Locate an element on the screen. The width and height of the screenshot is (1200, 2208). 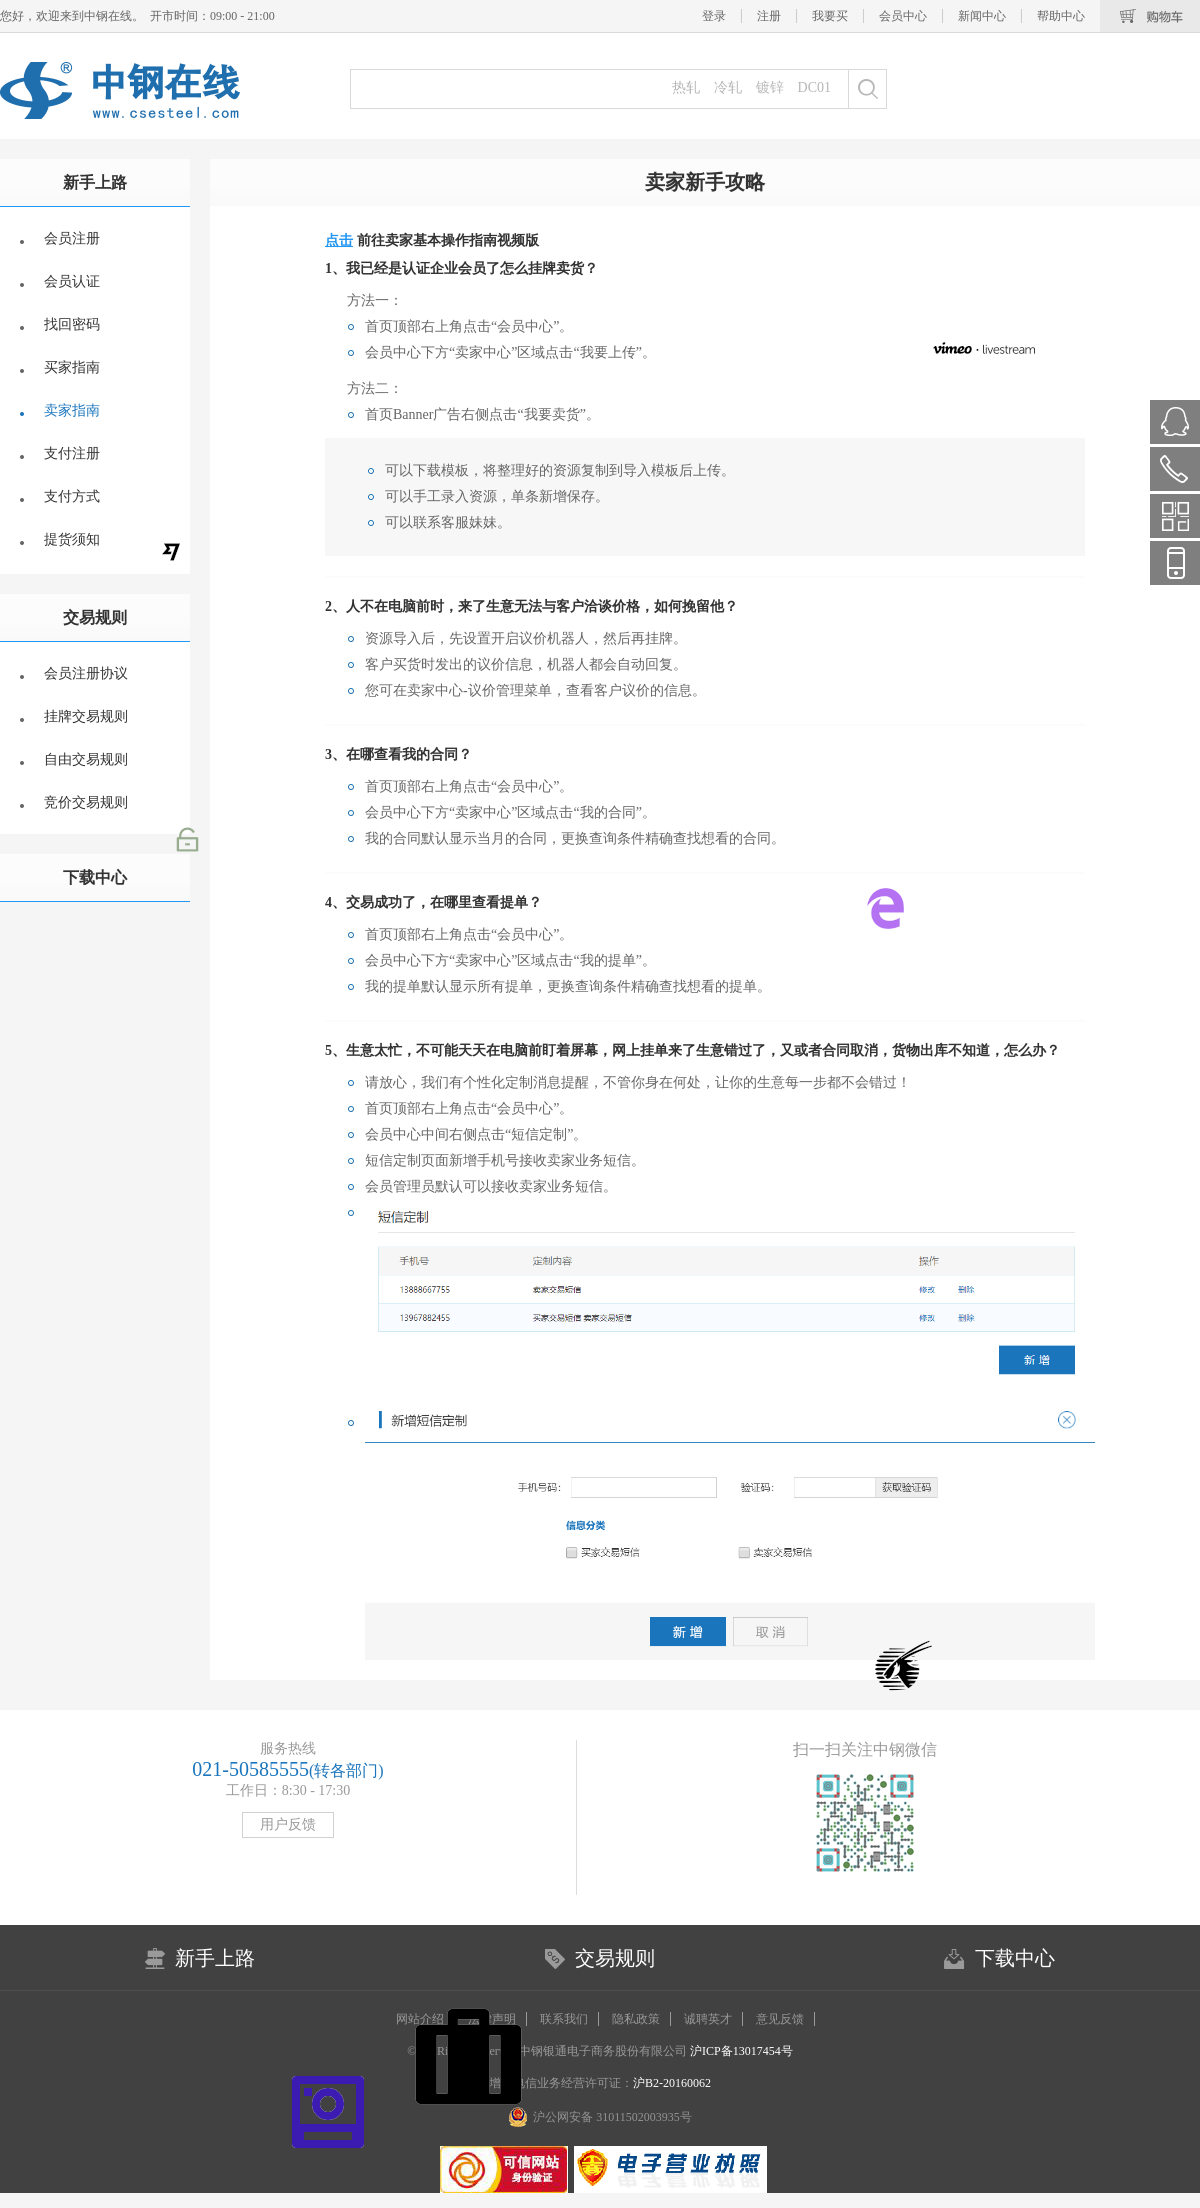
open vimeo livestream app is located at coordinates (984, 348).